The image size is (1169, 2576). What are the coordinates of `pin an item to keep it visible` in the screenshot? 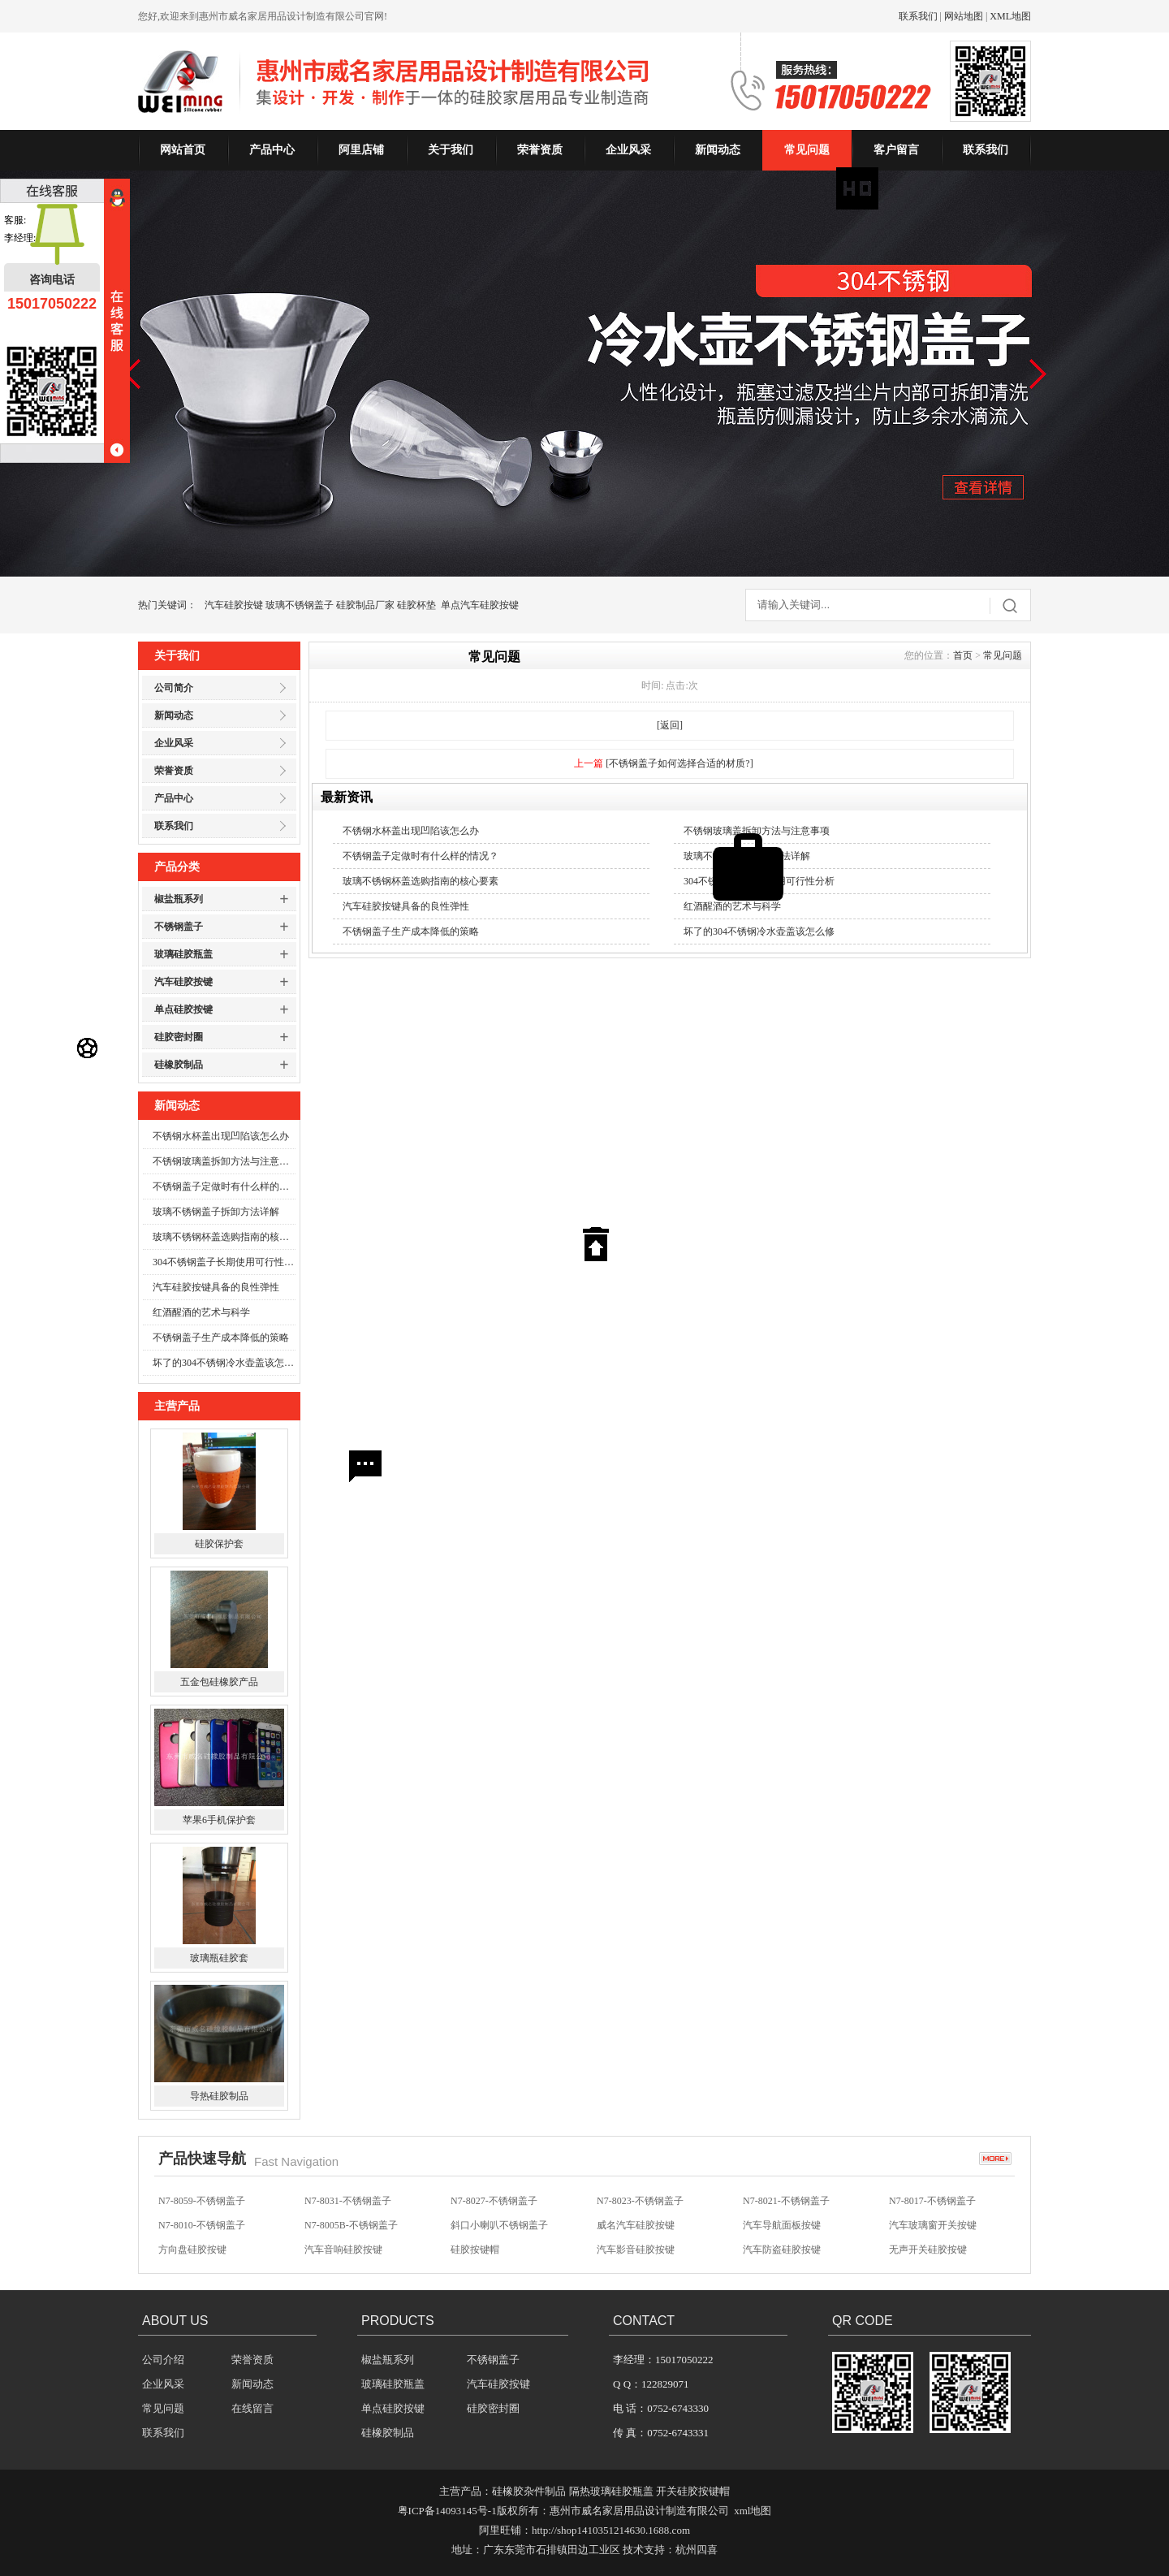 It's located at (57, 231).